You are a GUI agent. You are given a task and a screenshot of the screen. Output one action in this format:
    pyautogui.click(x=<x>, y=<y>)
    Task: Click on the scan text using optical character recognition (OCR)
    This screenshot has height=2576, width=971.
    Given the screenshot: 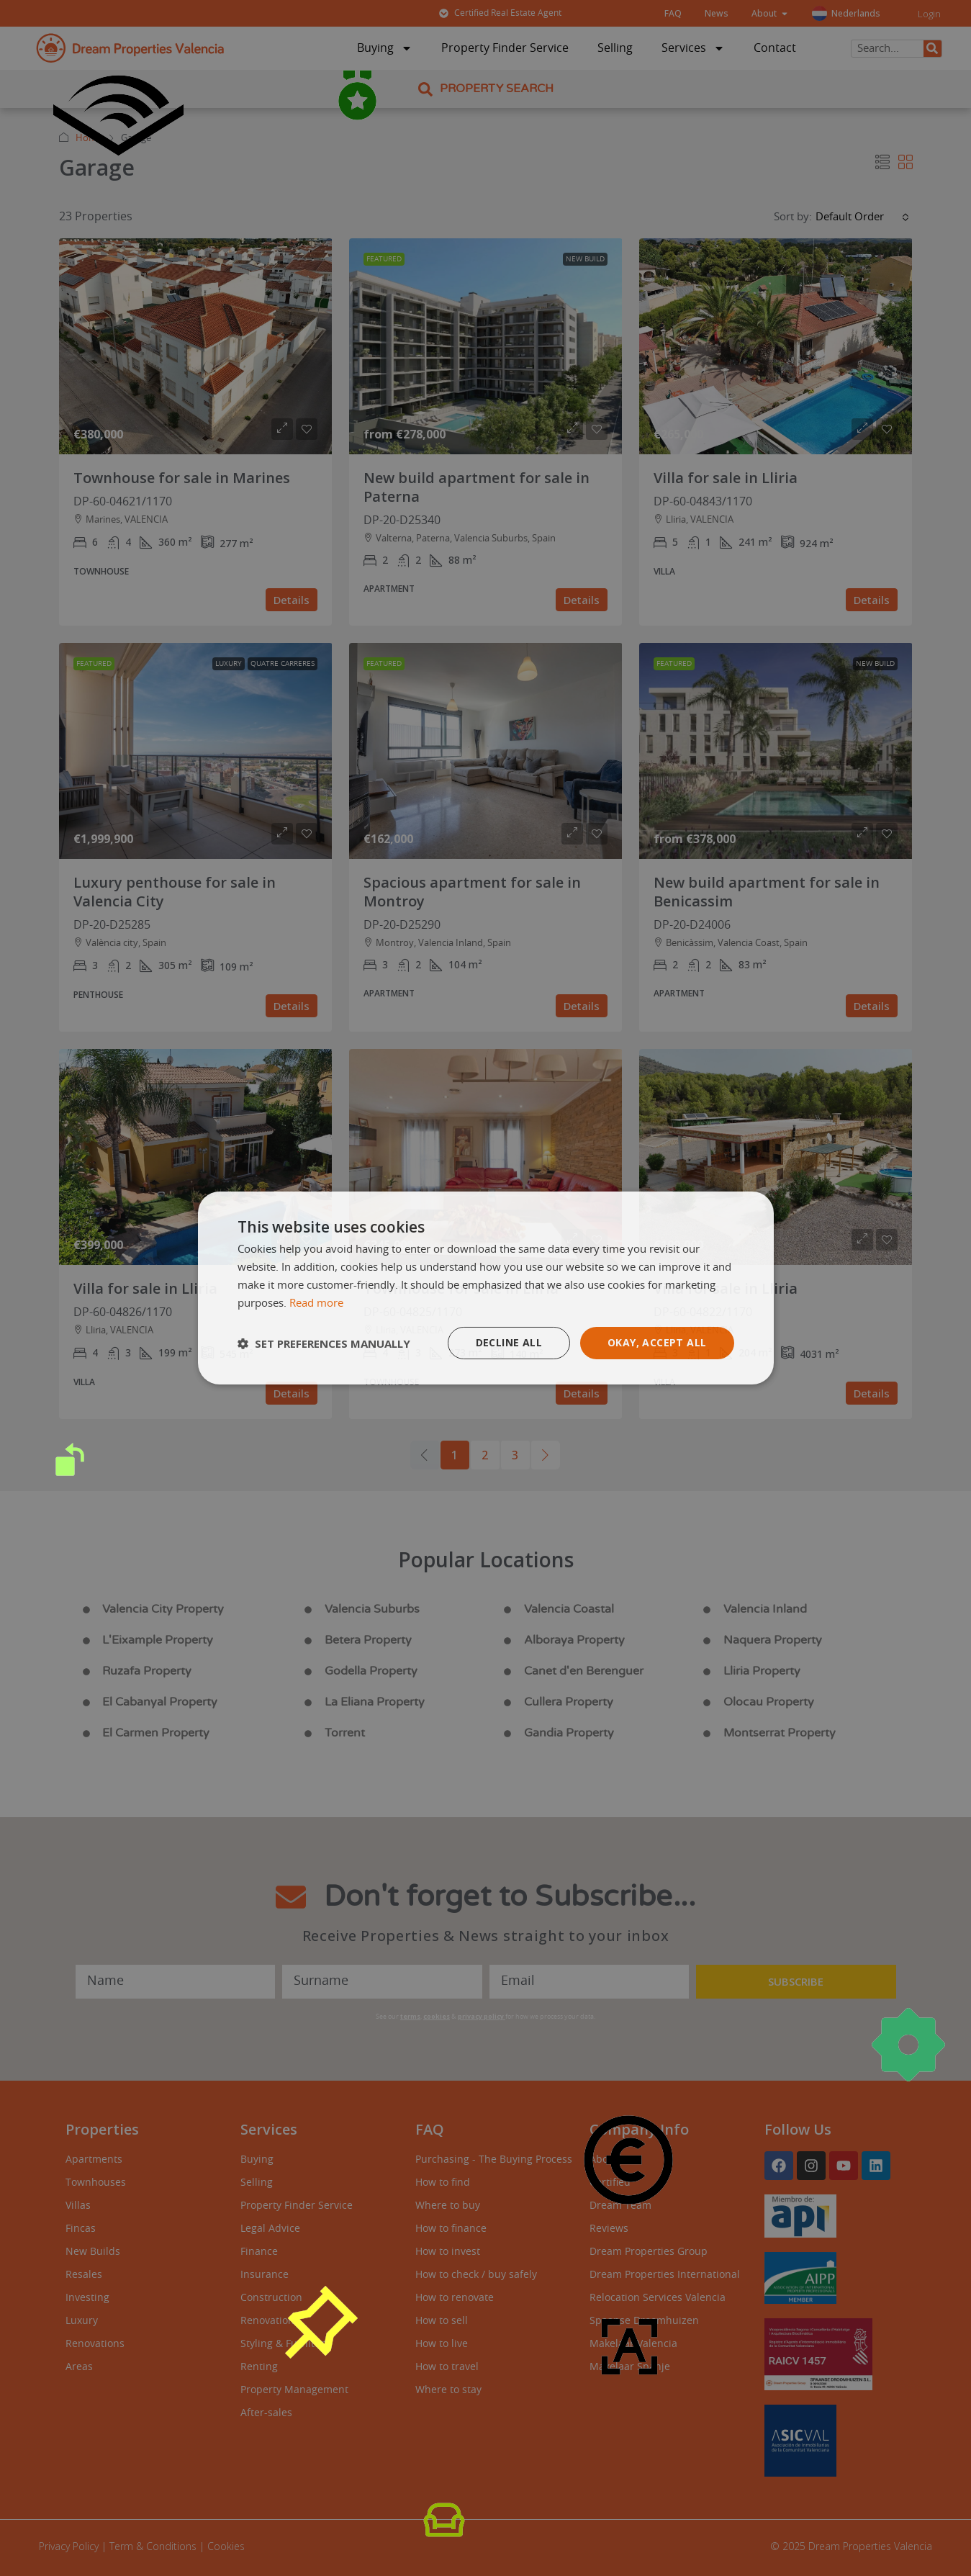 What is the action you would take?
    pyautogui.click(x=629, y=2346)
    